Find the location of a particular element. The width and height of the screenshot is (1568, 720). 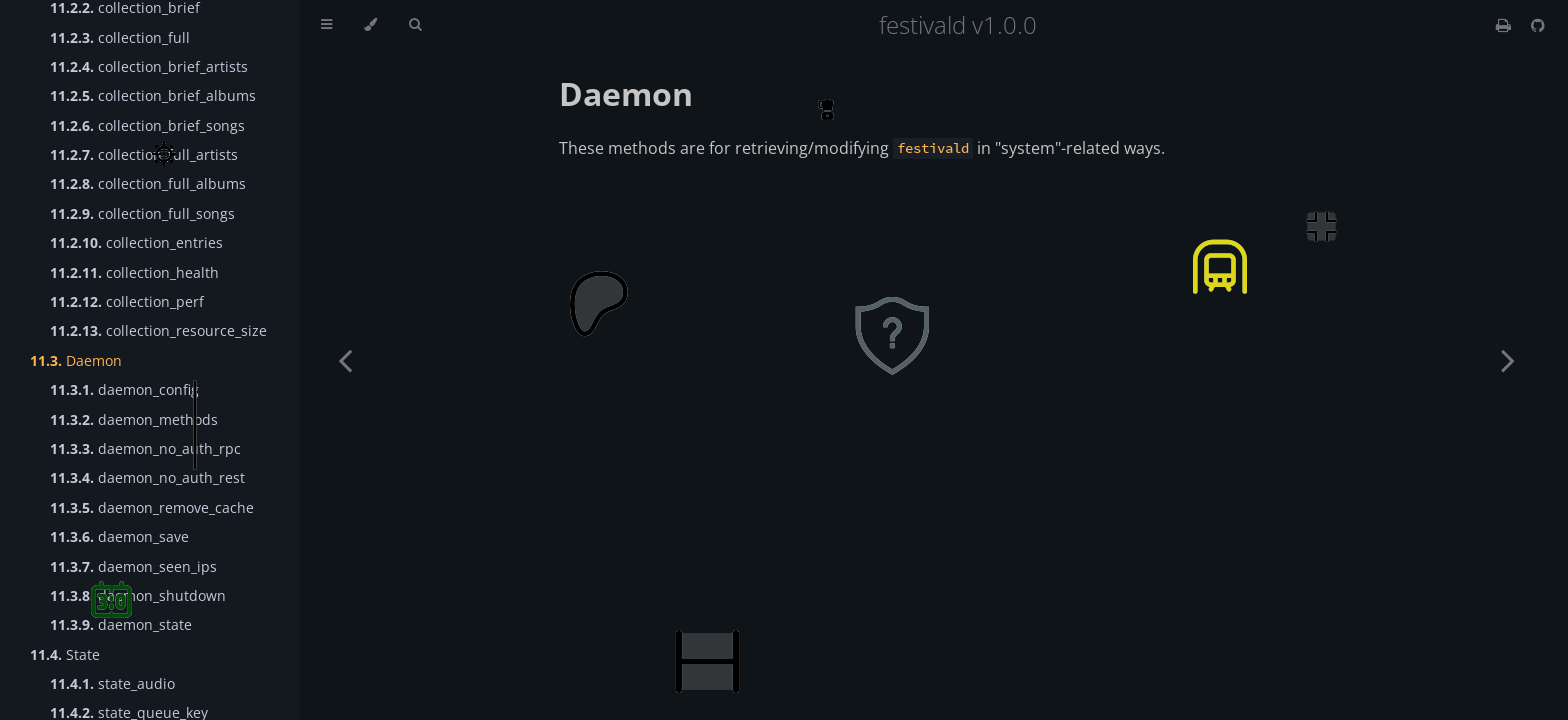

view covid-19 related information is located at coordinates (164, 154).